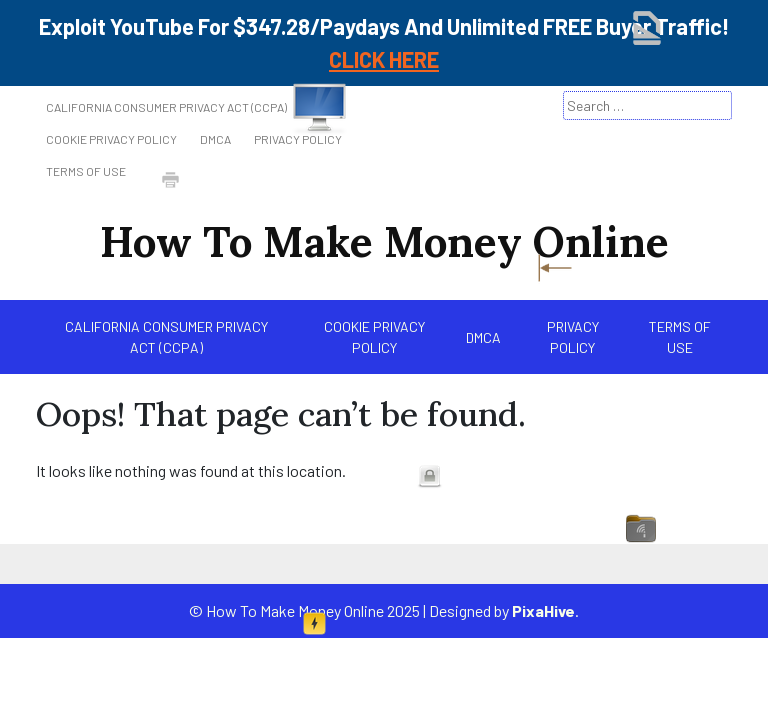 The image size is (768, 720). I want to click on open your insync synced folder, so click(641, 528).